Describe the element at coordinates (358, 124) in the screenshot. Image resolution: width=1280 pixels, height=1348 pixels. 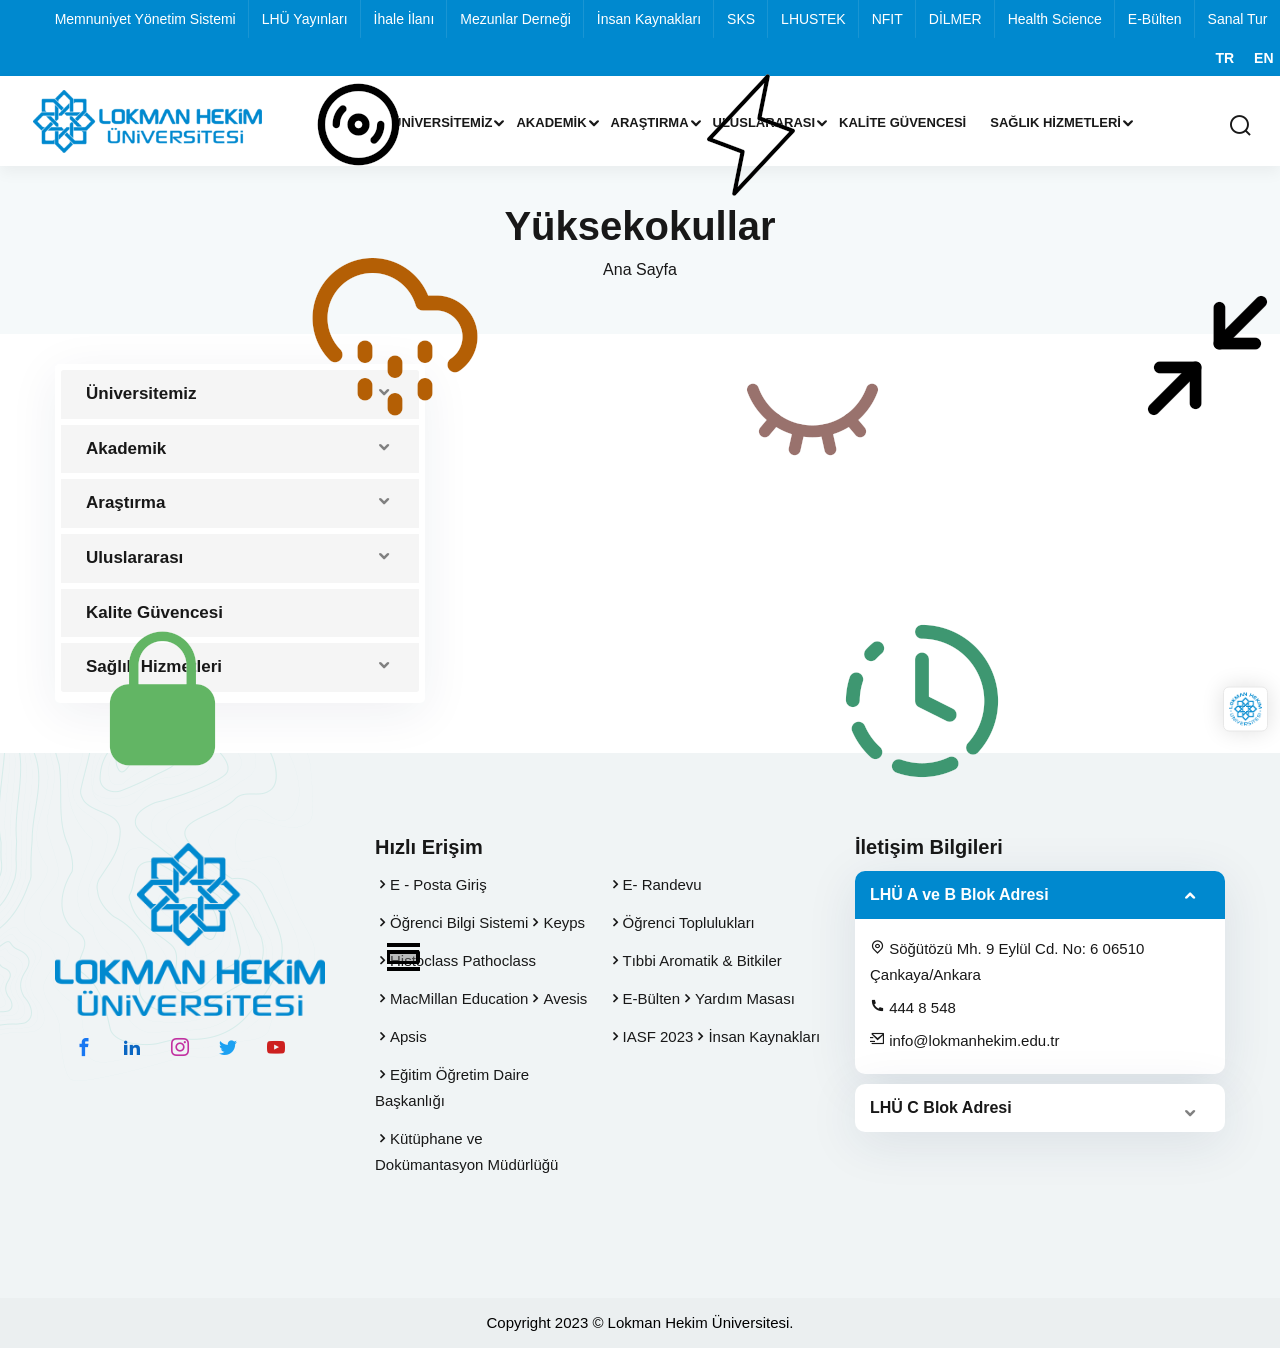
I see `play or access music library` at that location.